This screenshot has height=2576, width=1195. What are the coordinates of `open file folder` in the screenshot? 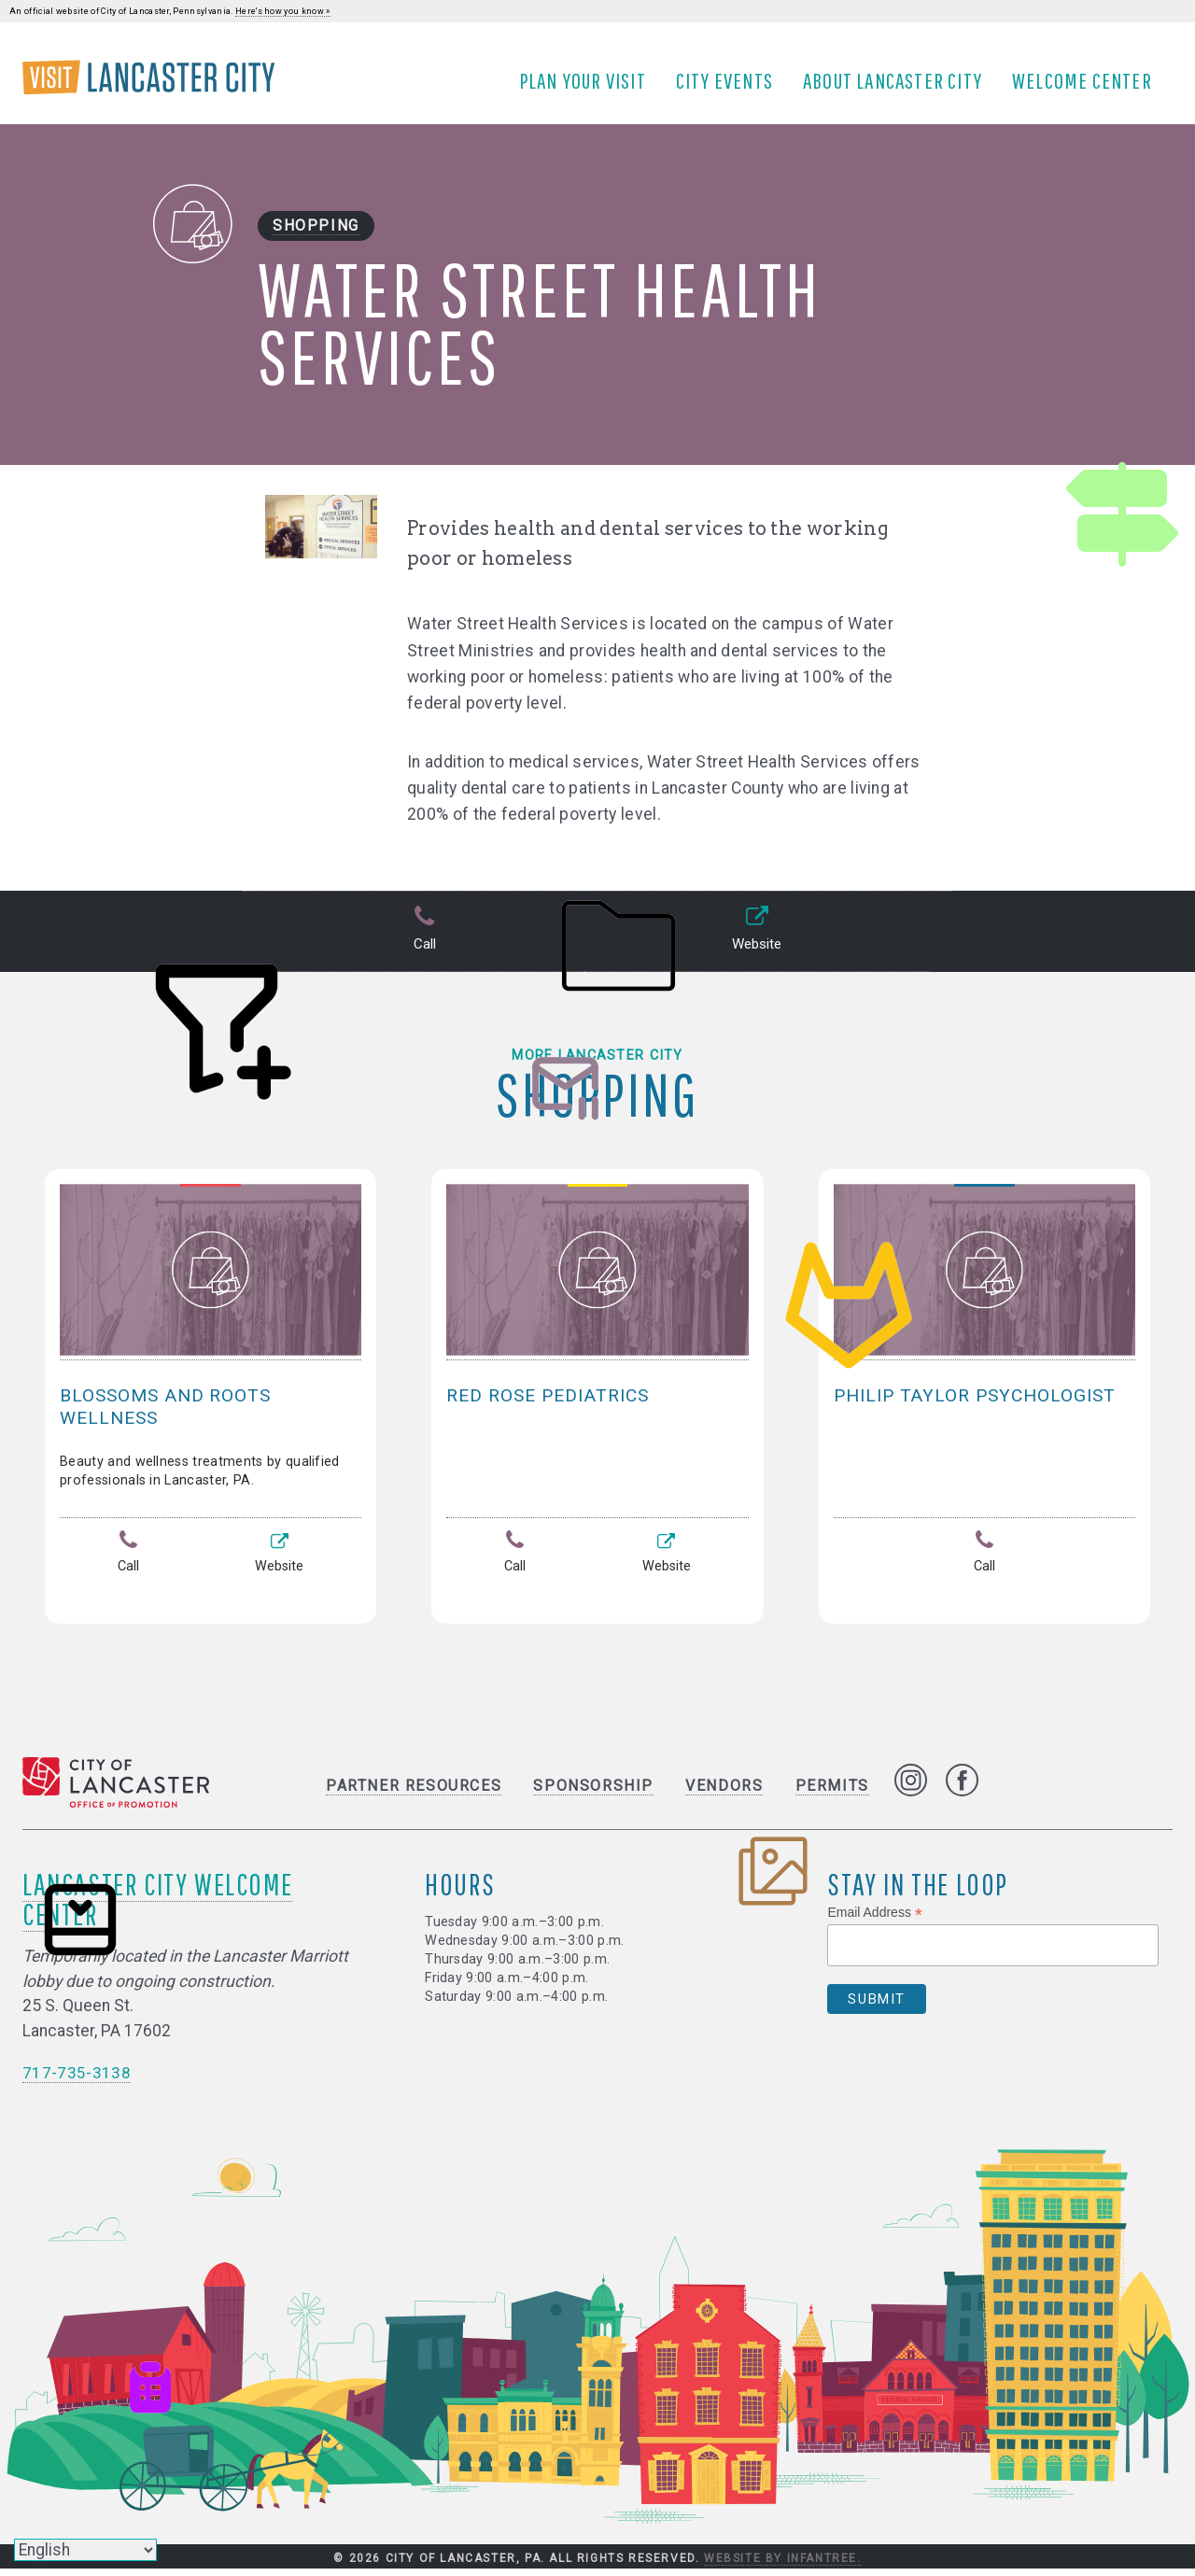 It's located at (618, 943).